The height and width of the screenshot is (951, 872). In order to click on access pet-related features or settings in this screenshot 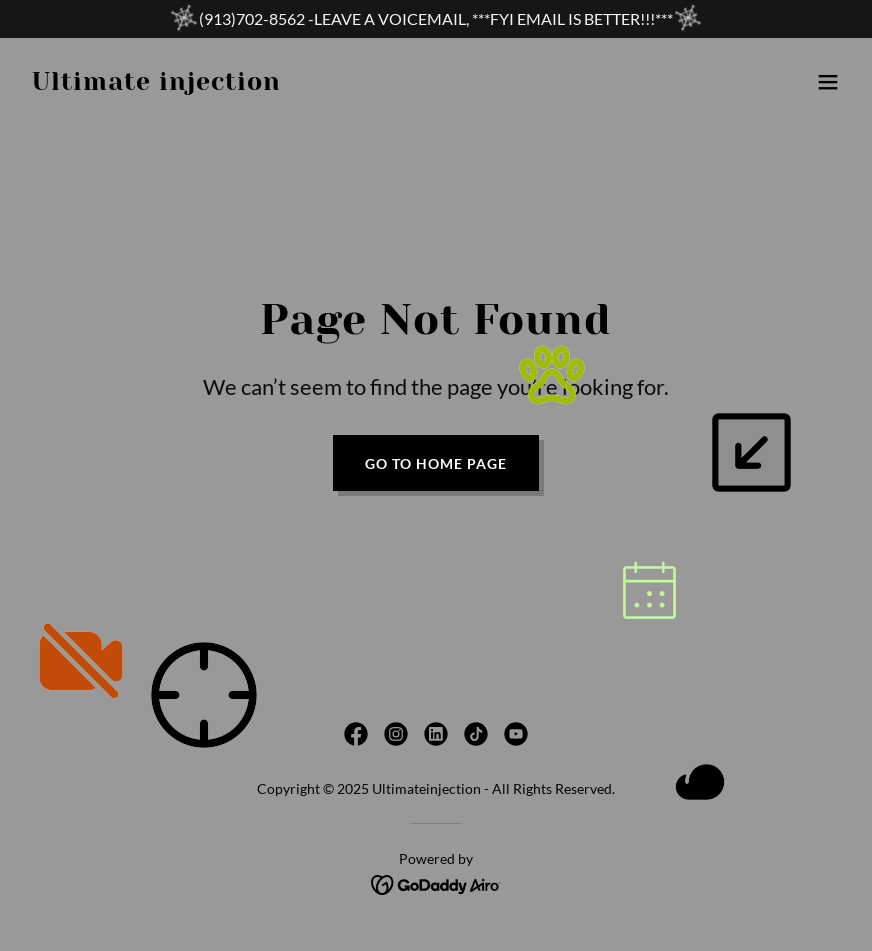, I will do `click(552, 375)`.